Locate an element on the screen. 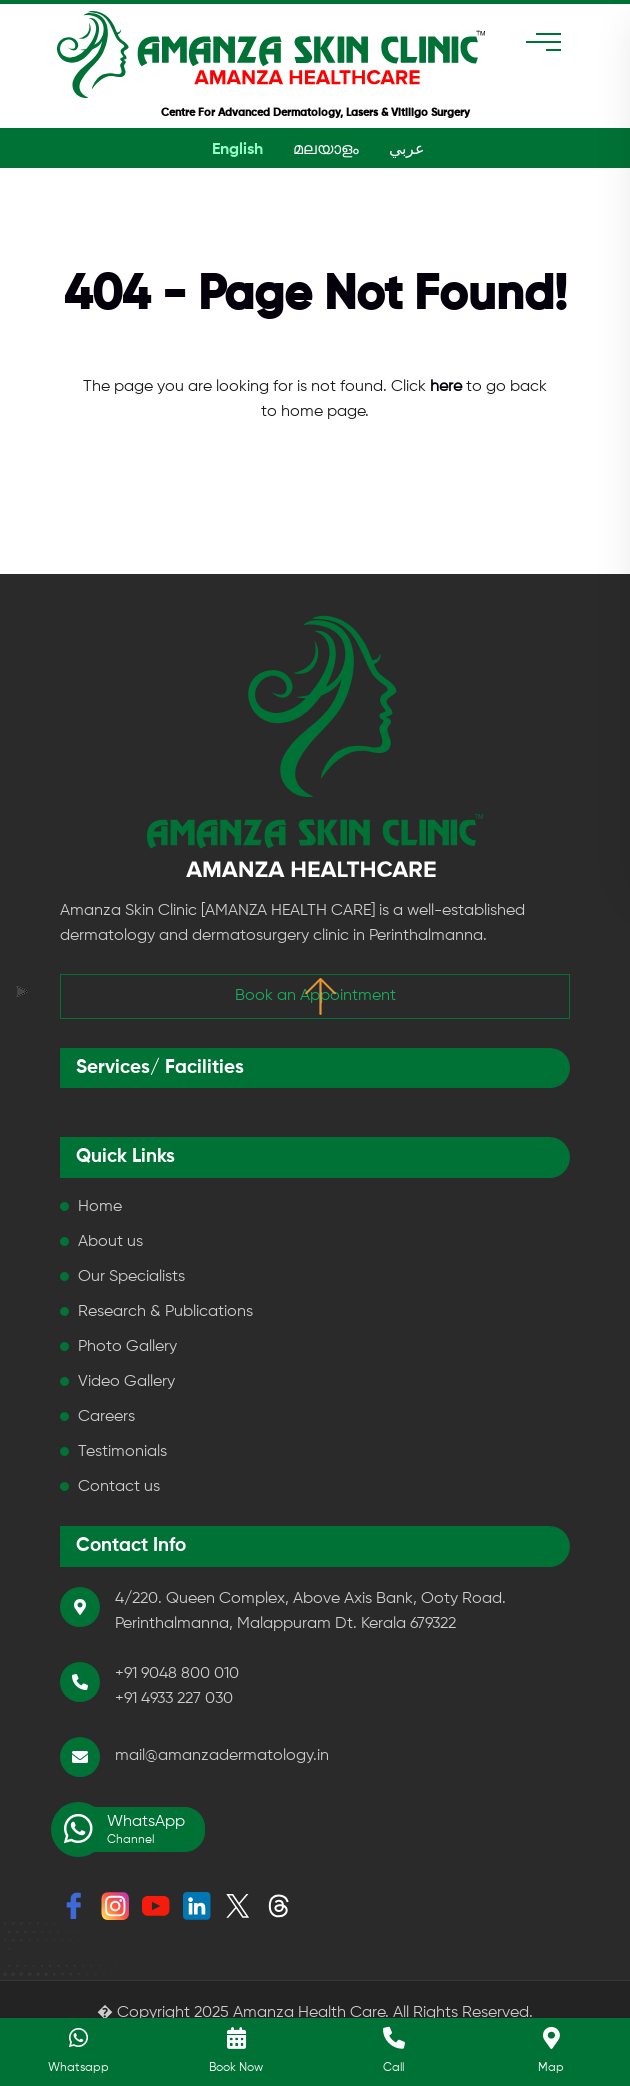 This screenshot has height=2086, width=630. scroll to top of page is located at coordinates (320, 996).